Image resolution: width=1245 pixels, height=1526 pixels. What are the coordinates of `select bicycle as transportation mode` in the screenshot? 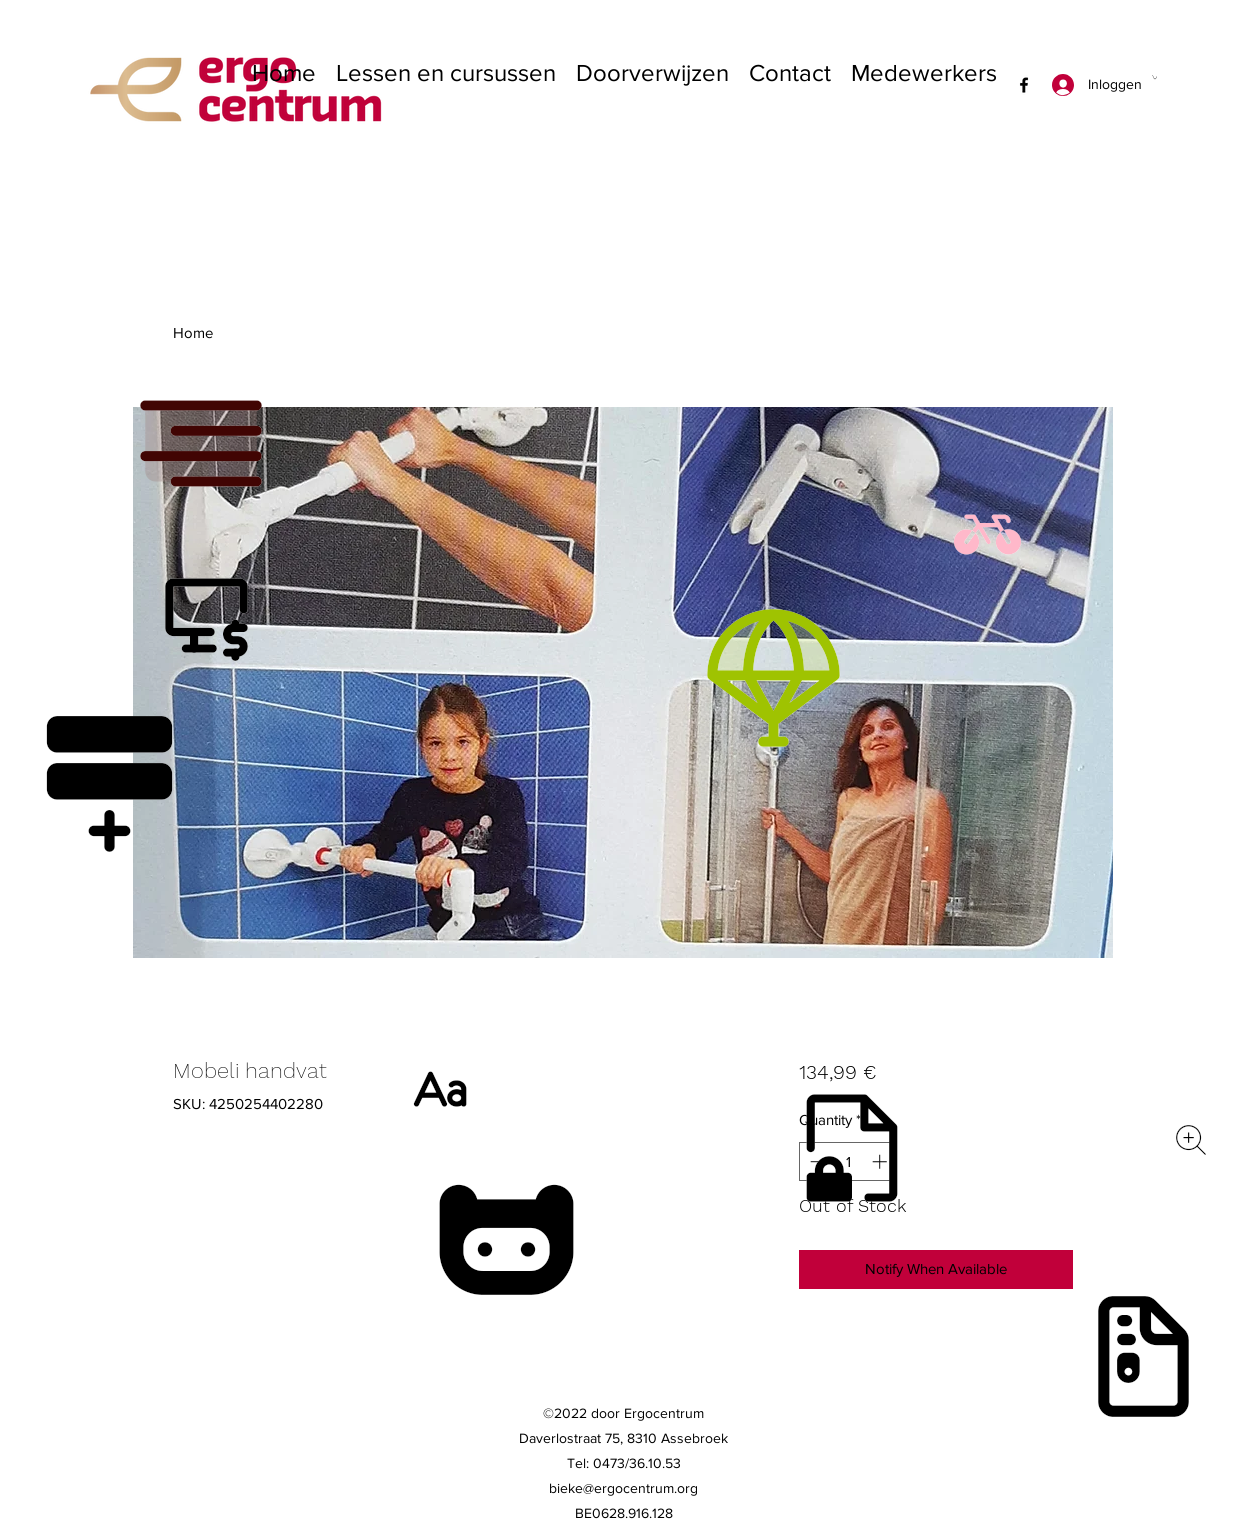 It's located at (987, 533).